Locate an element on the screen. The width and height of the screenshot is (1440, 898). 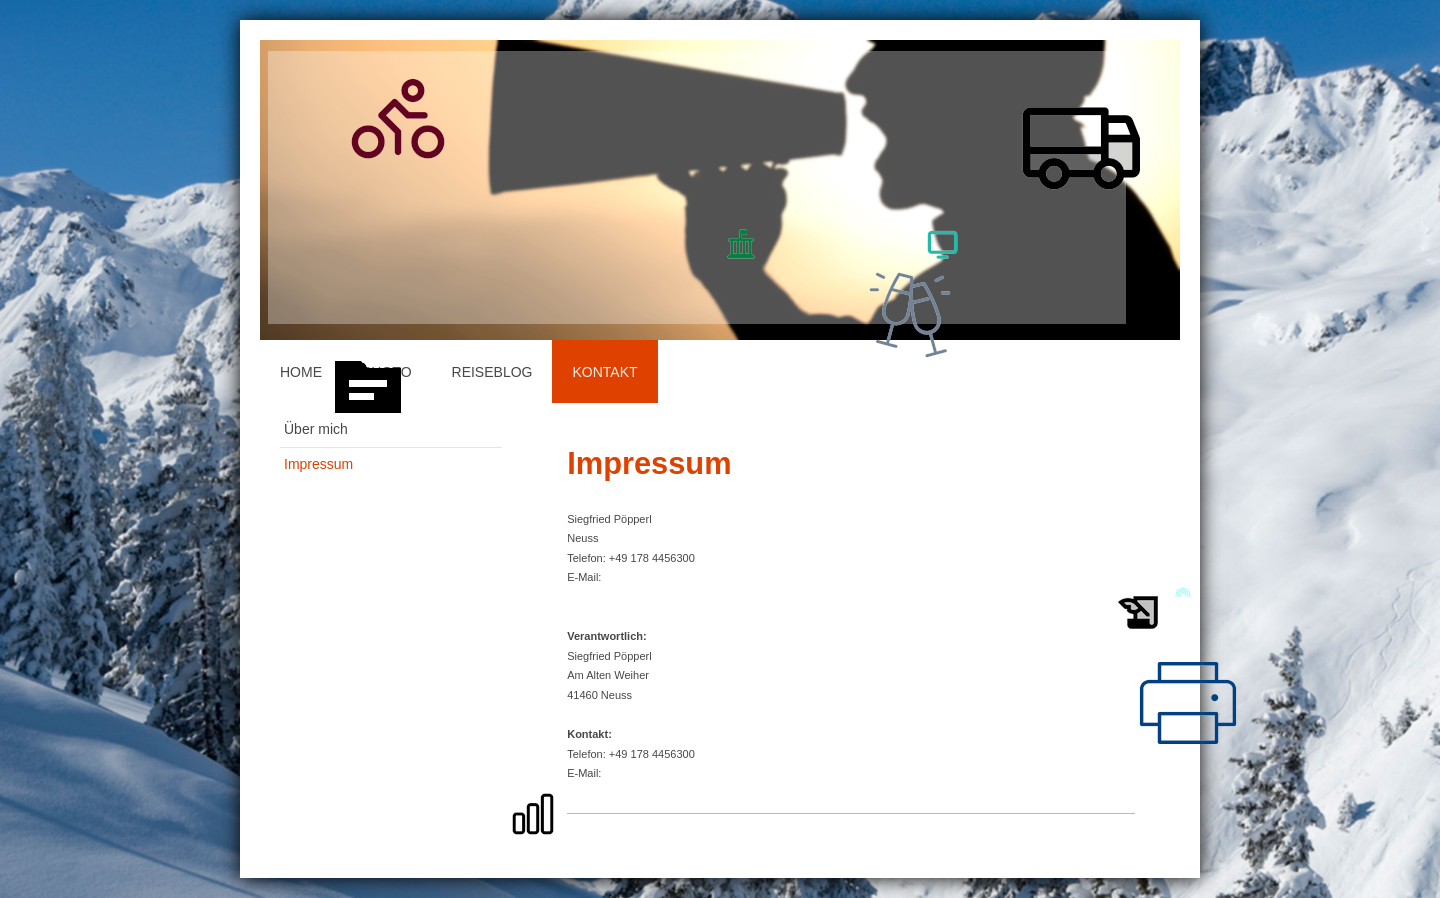
access cycling or bike-related features is located at coordinates (398, 122).